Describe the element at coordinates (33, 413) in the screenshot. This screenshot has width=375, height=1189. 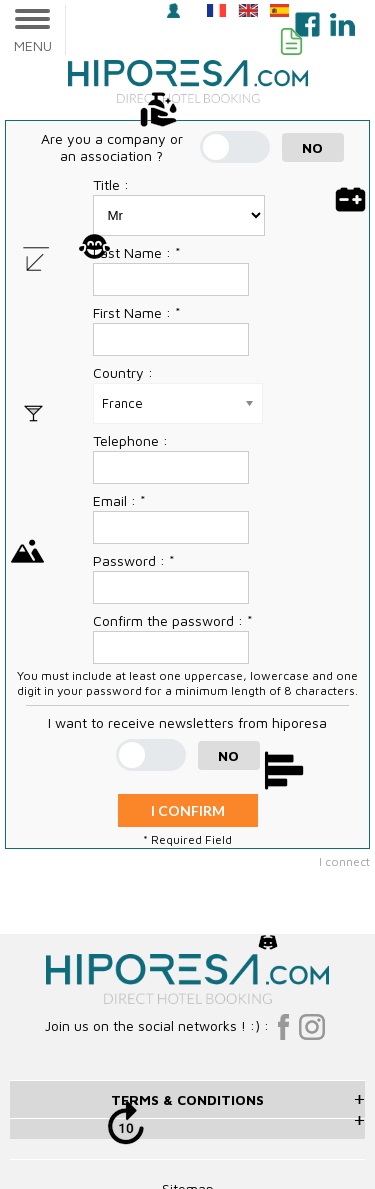
I see `browse cocktail or drink recipes` at that location.